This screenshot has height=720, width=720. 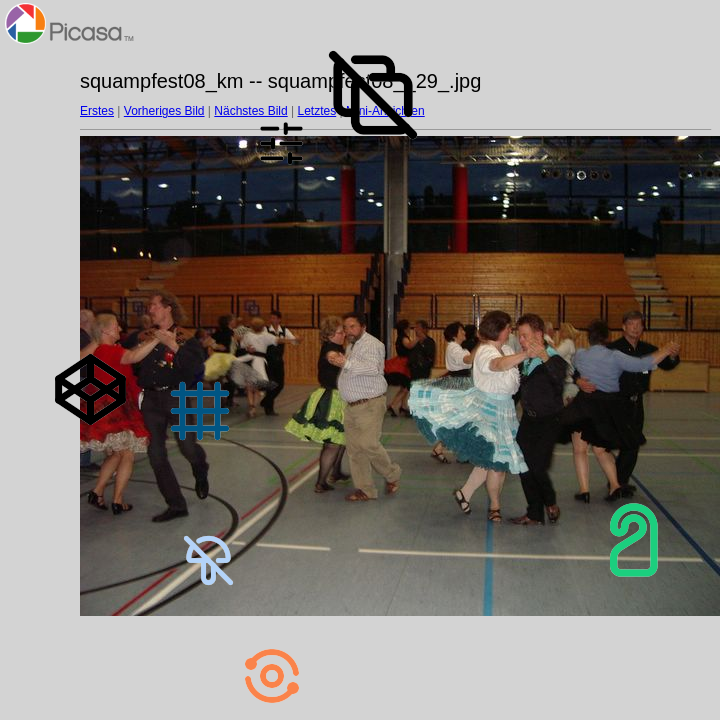 What do you see at coordinates (272, 676) in the screenshot?
I see `analyze data or run diagnostics` at bounding box center [272, 676].